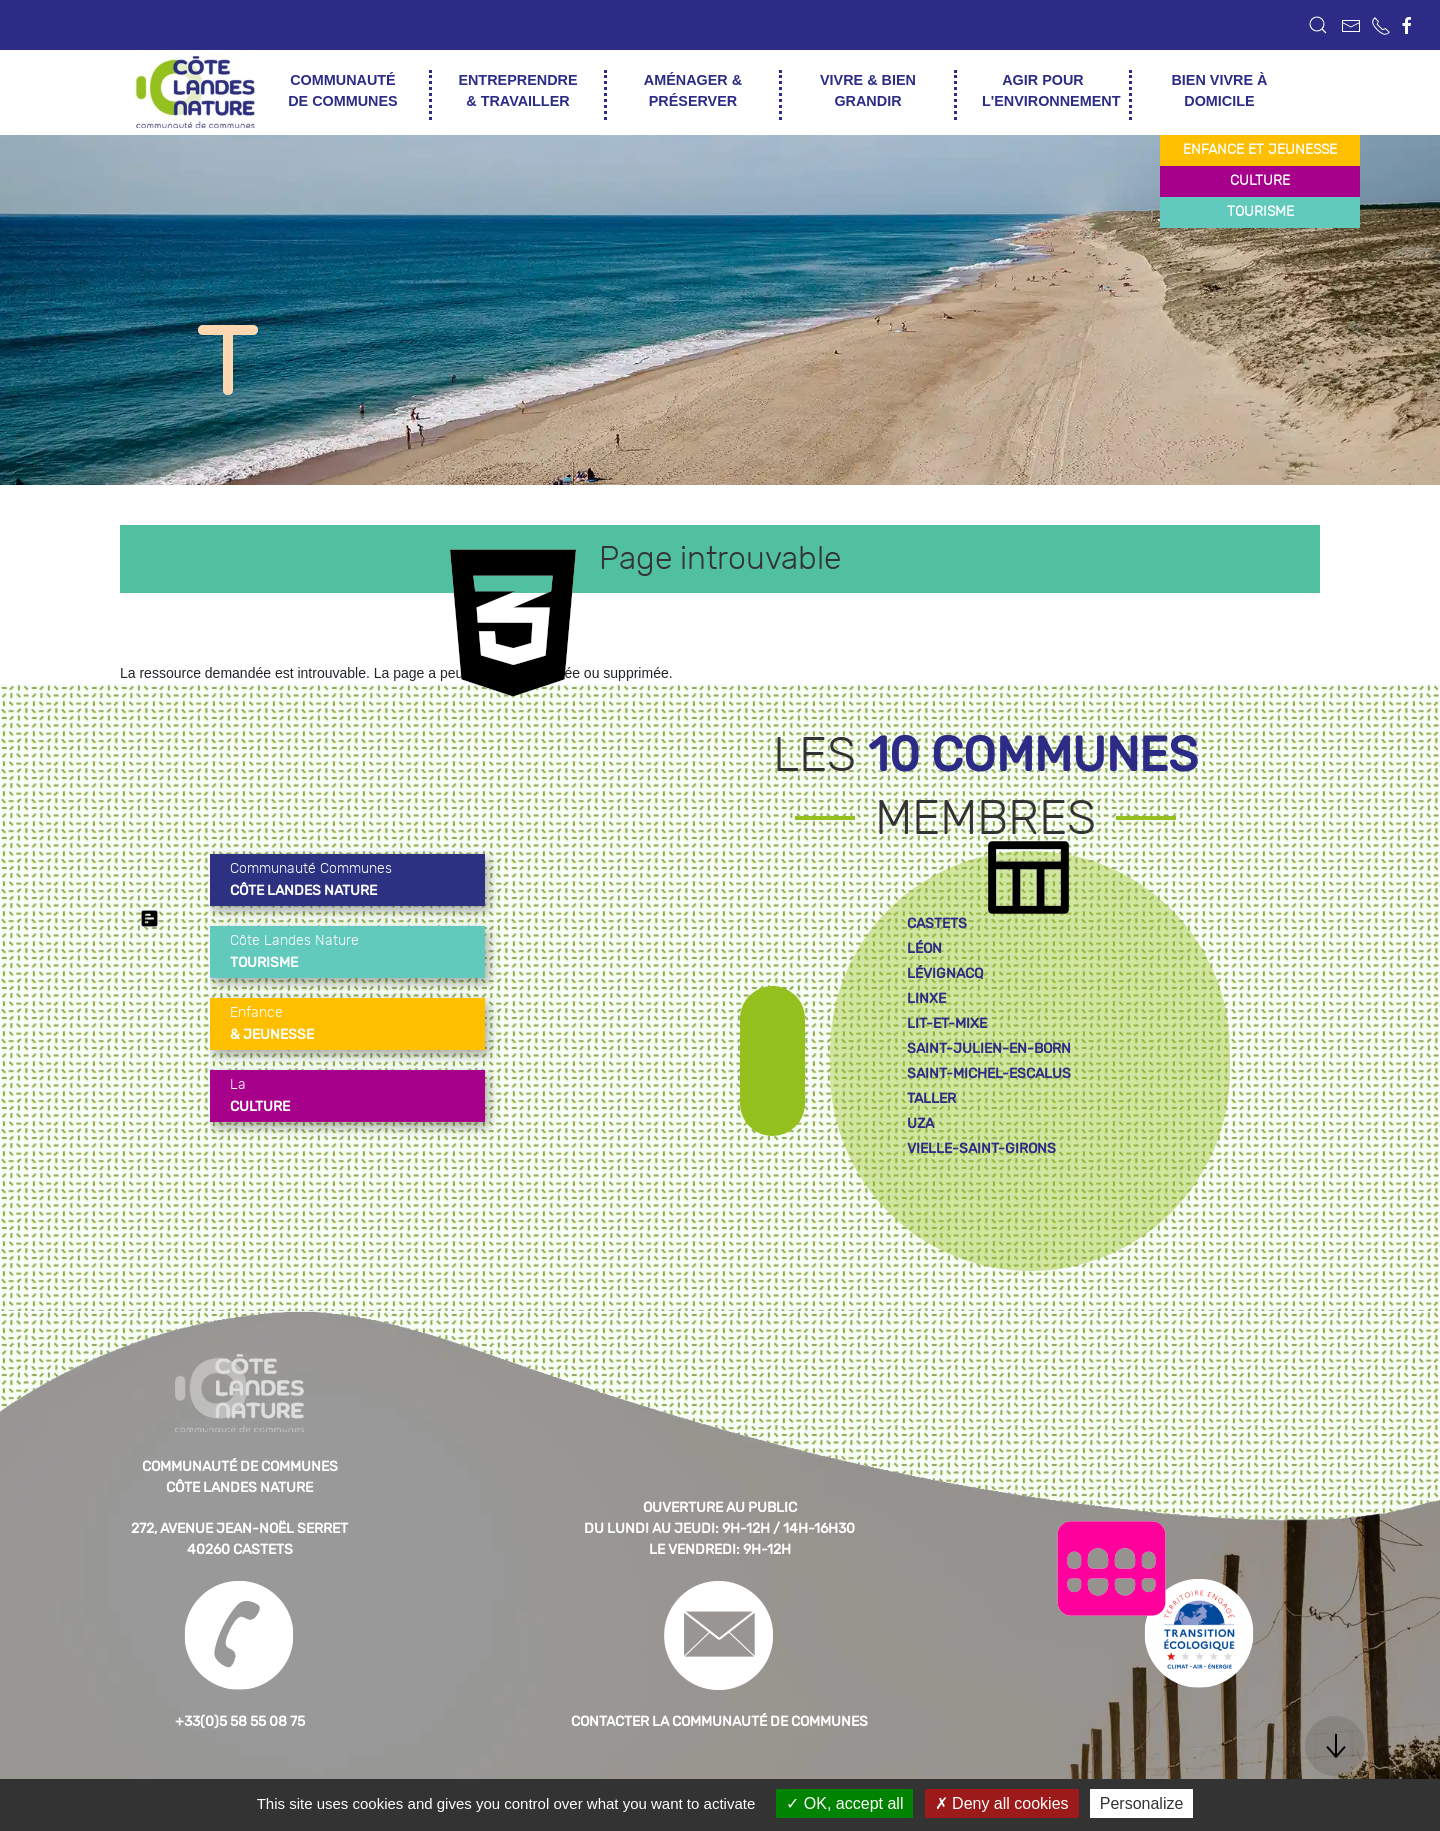 Image resolution: width=1440 pixels, height=1831 pixels. I want to click on text formatting or typography options, so click(228, 360).